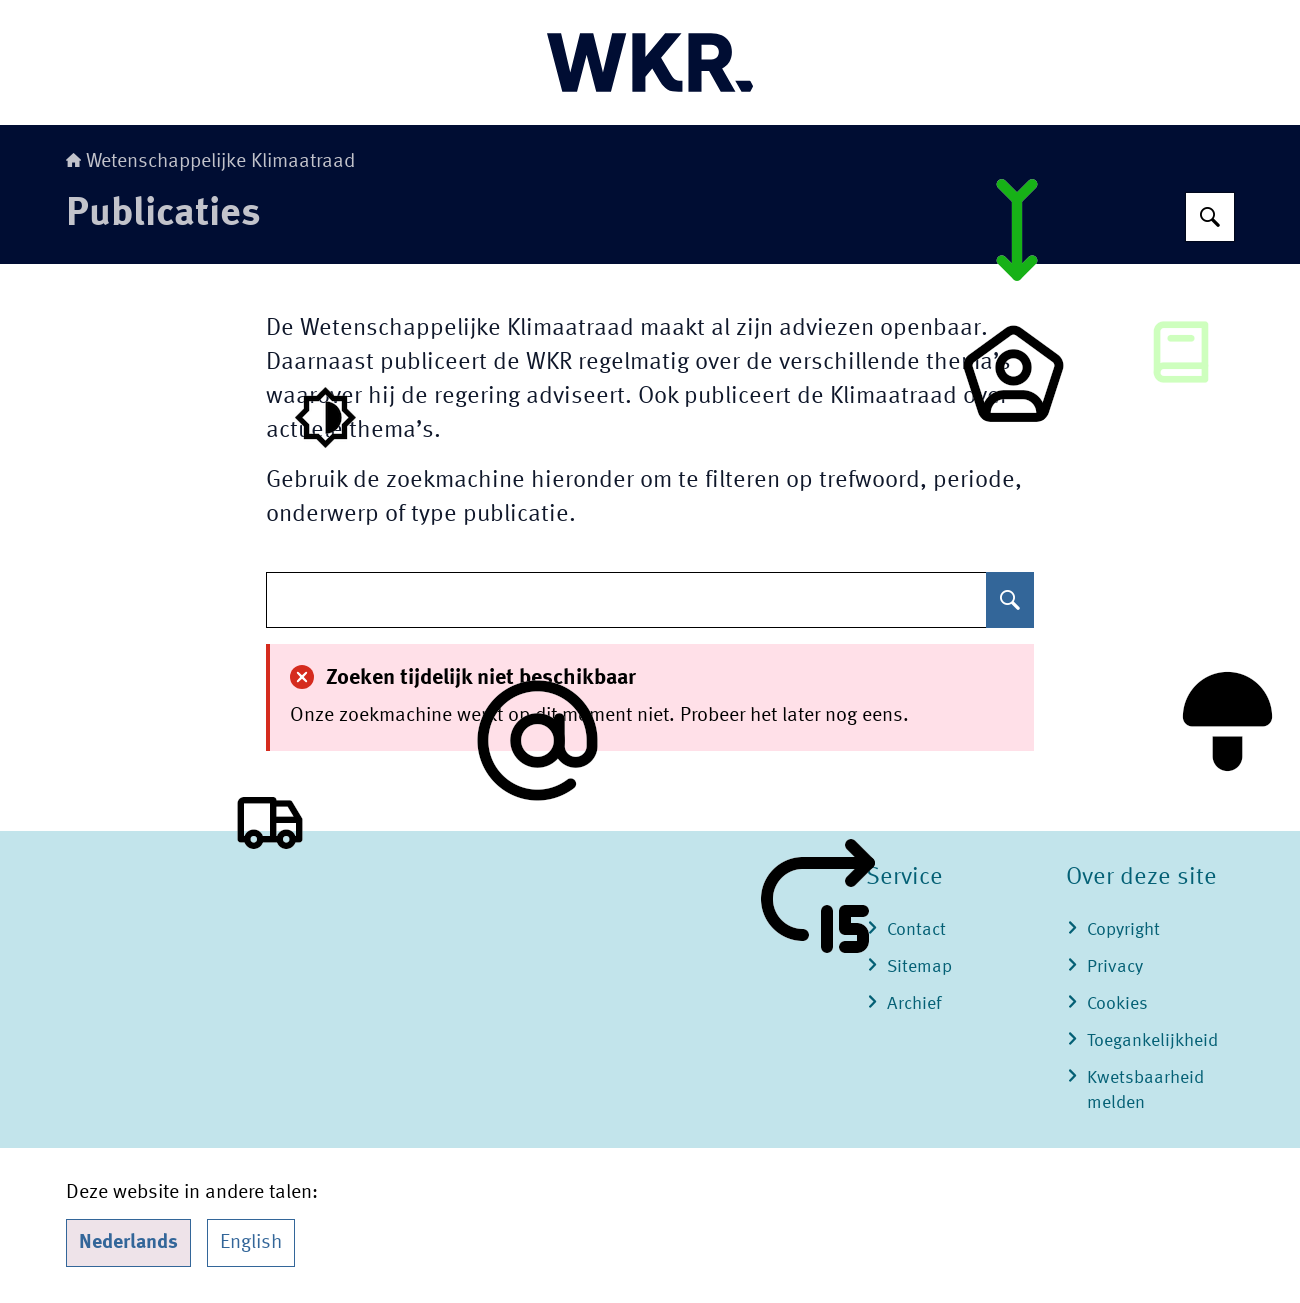  Describe the element at coordinates (325, 417) in the screenshot. I see `adjust screen brightness level` at that location.